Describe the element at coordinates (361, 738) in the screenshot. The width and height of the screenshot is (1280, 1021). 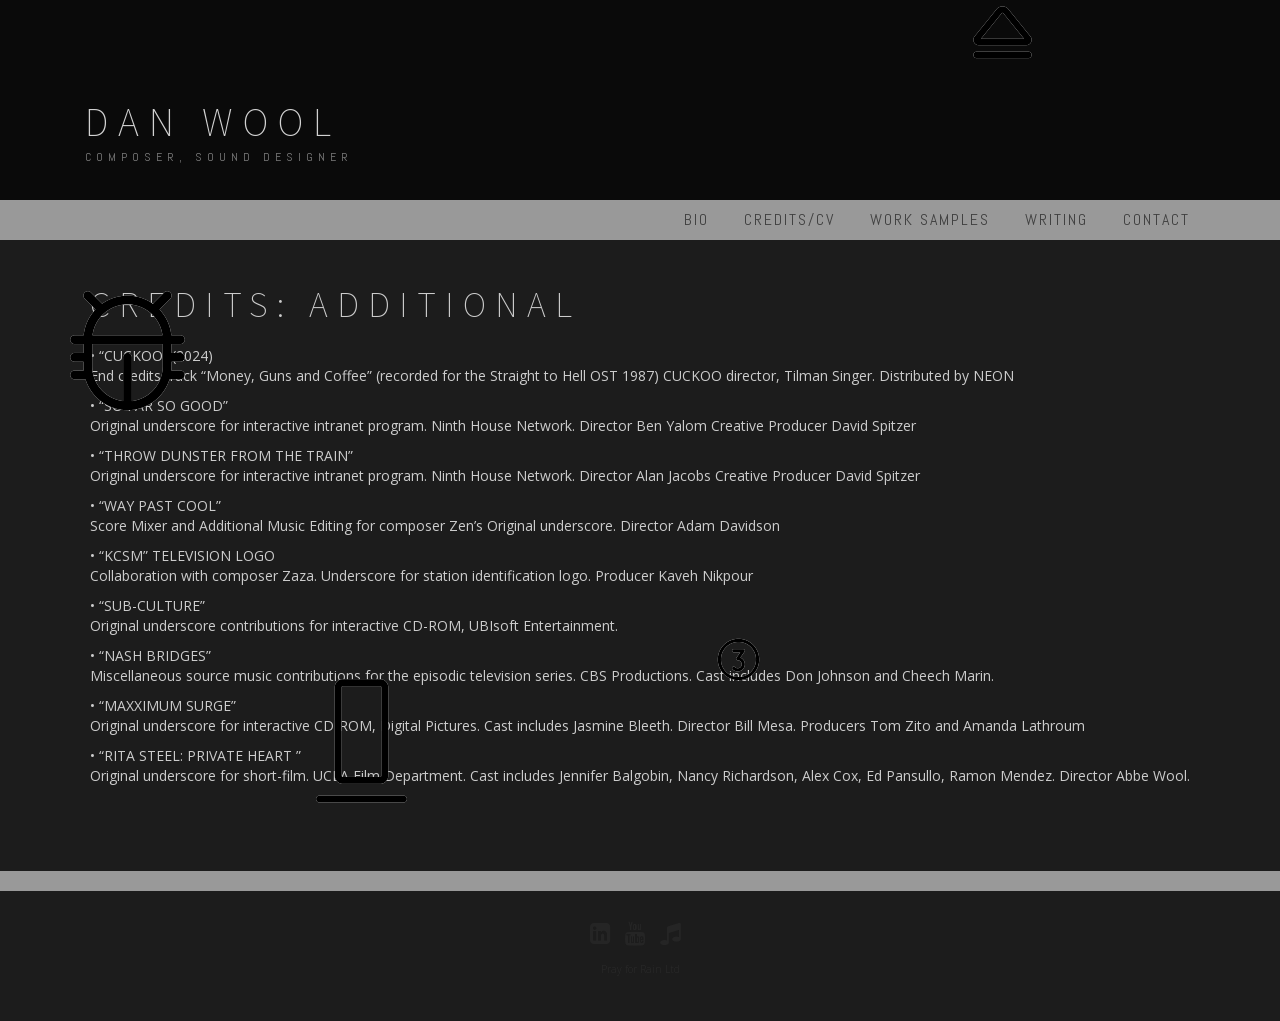
I see `align element to bottom edge` at that location.